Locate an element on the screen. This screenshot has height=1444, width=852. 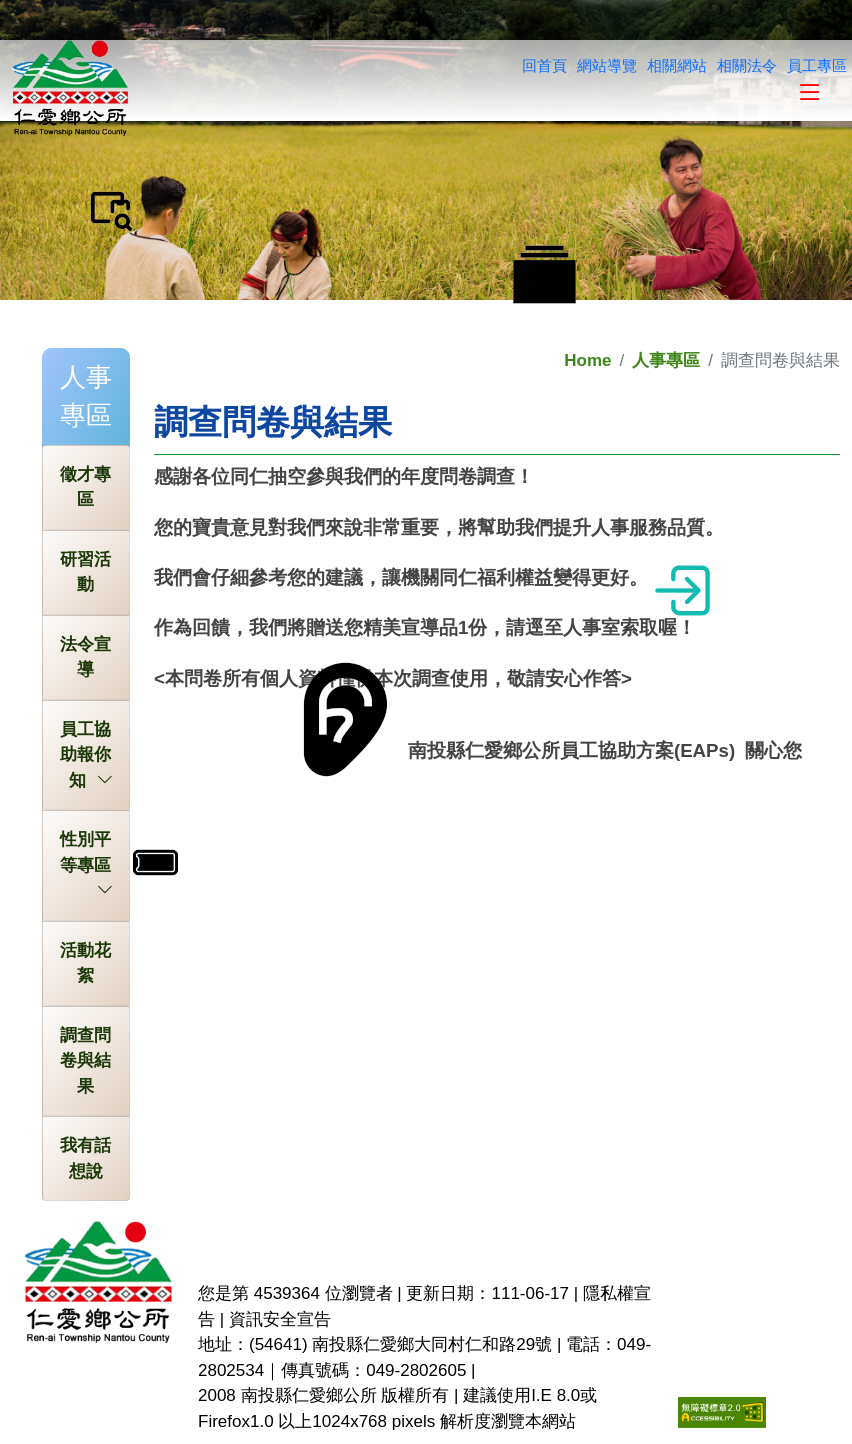
search for connected devices is located at coordinates (110, 209).